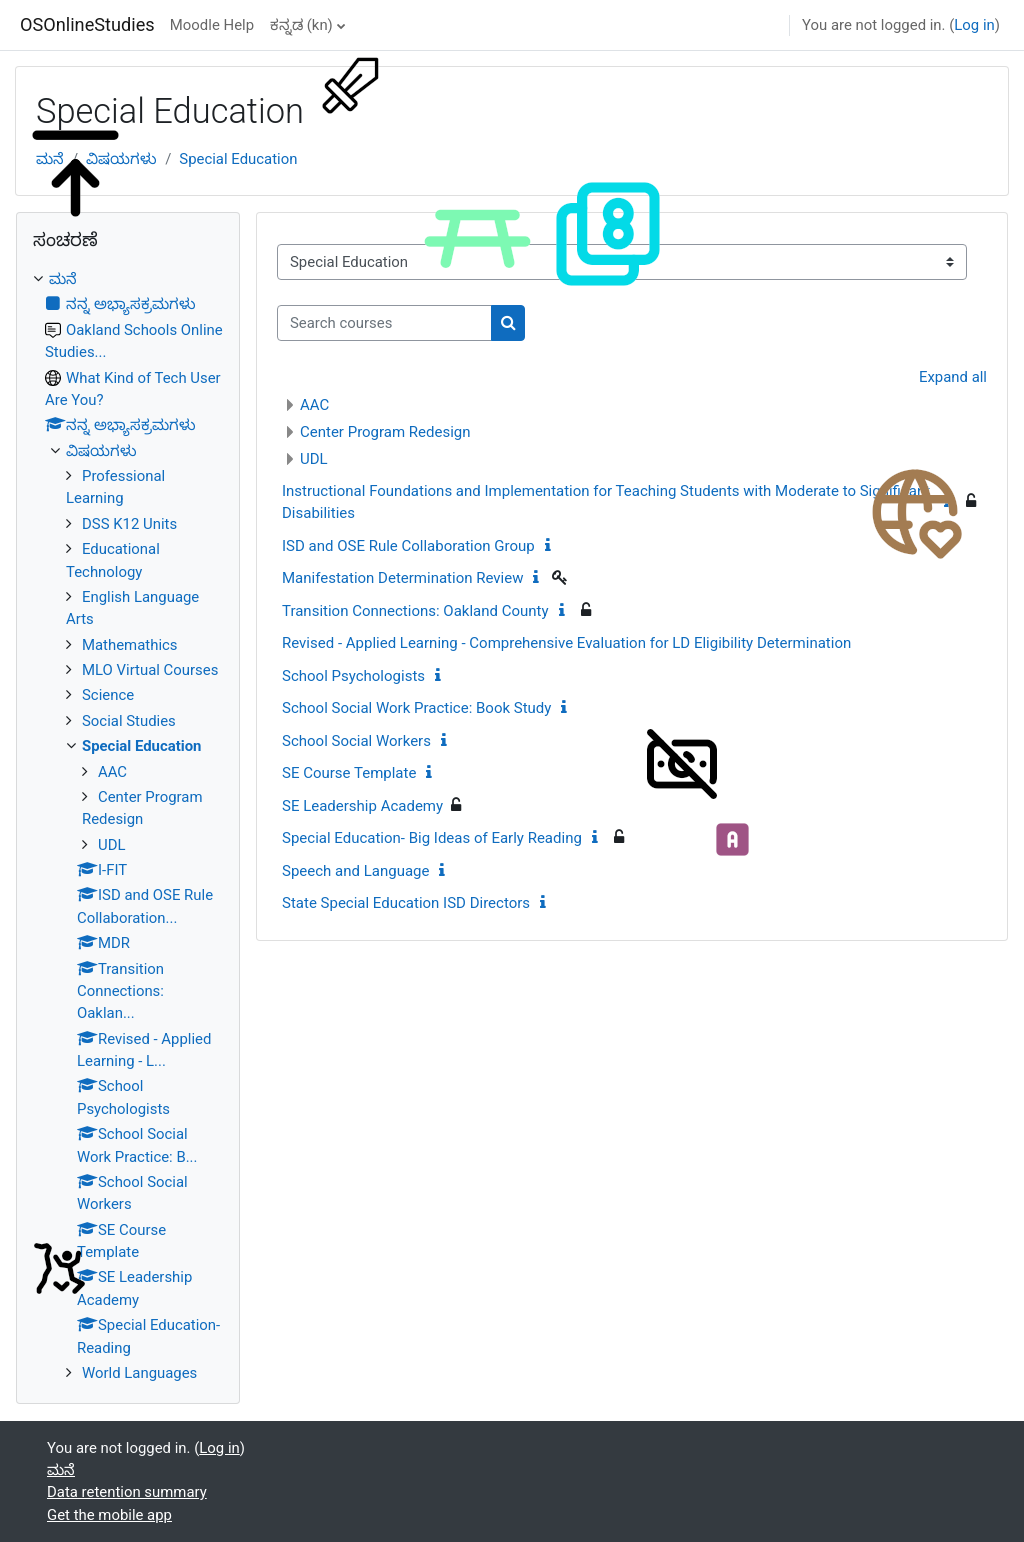 The width and height of the screenshot is (1024, 1542). What do you see at coordinates (59, 1268) in the screenshot?
I see `cliff jumping or adventure activity` at bounding box center [59, 1268].